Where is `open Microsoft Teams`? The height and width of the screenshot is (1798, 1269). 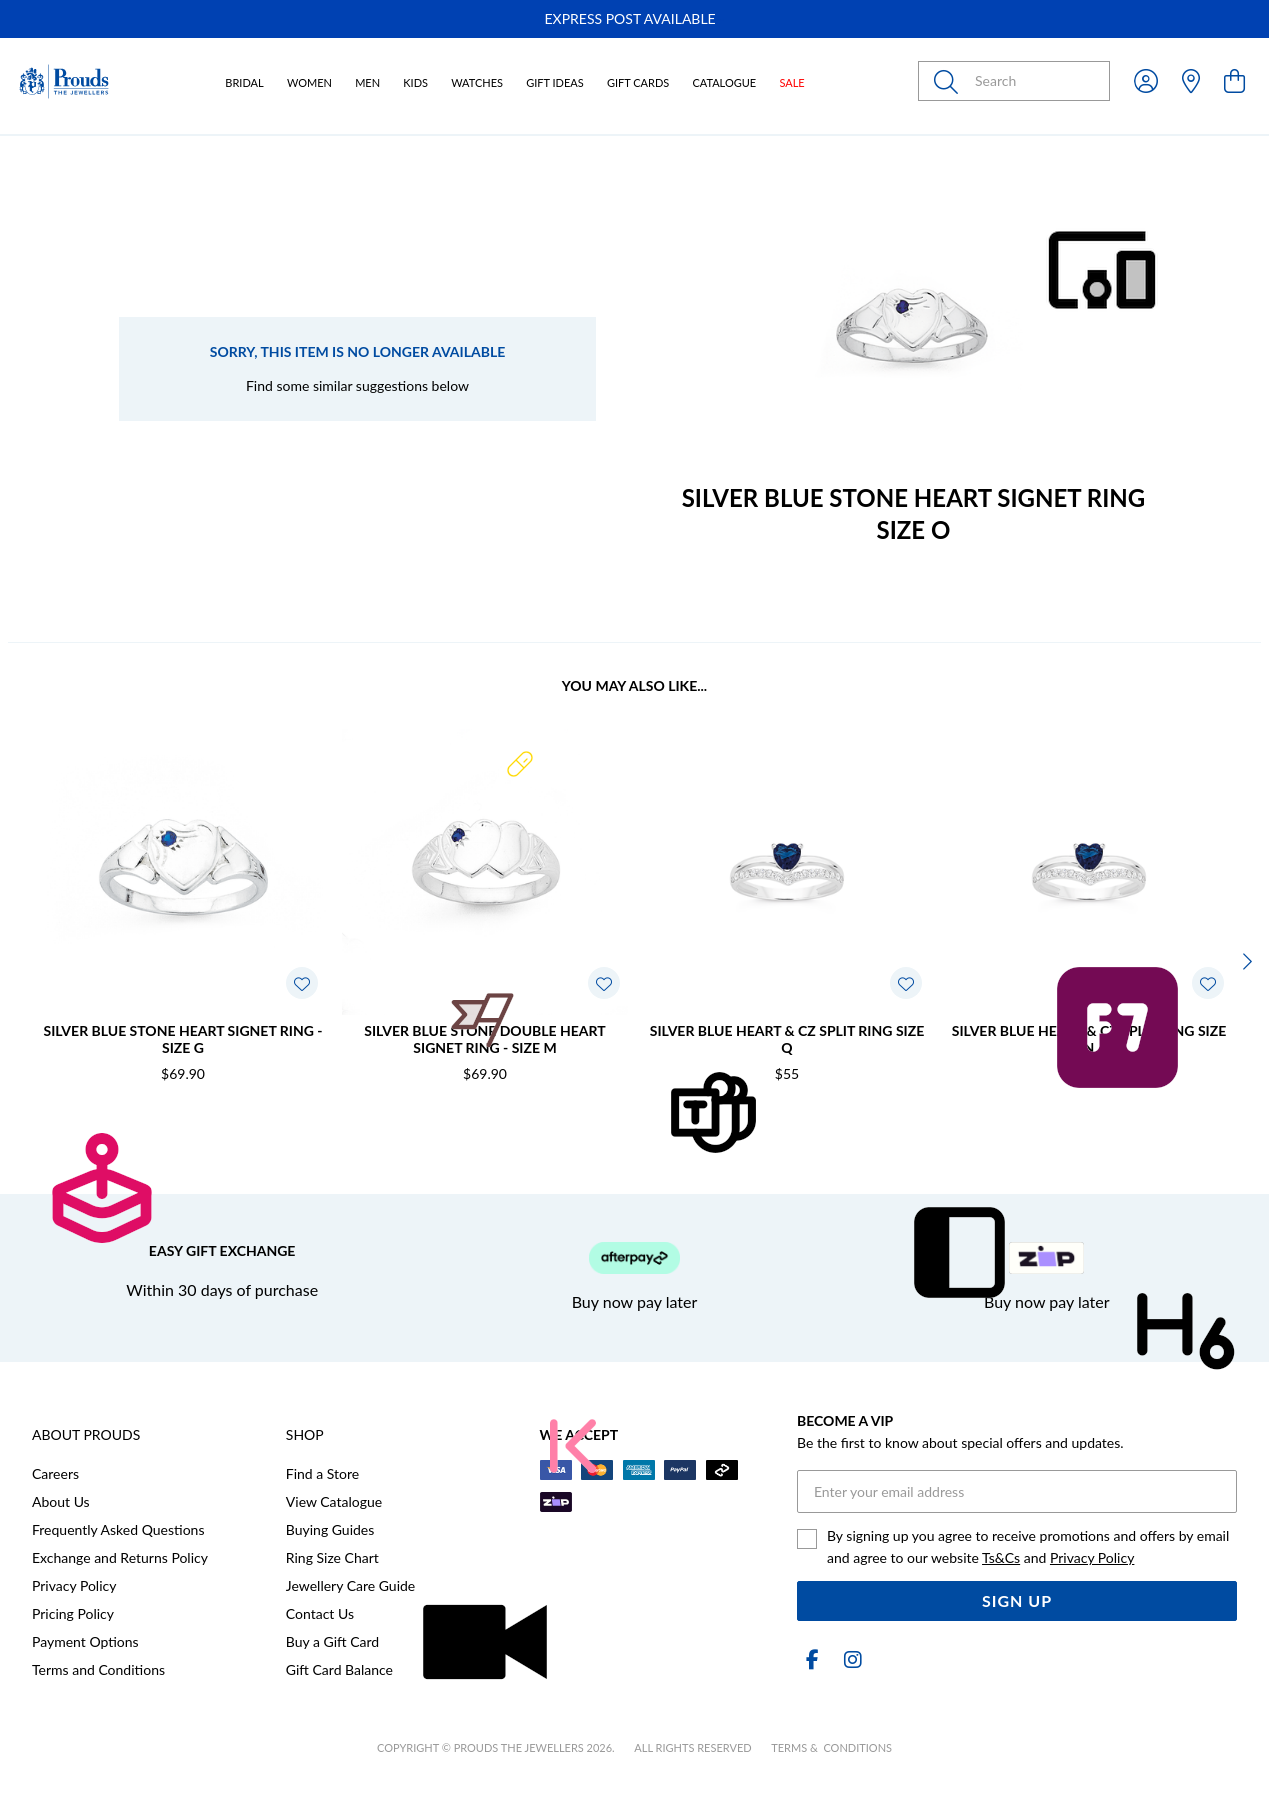
open Microsoft Teams is located at coordinates (711, 1112).